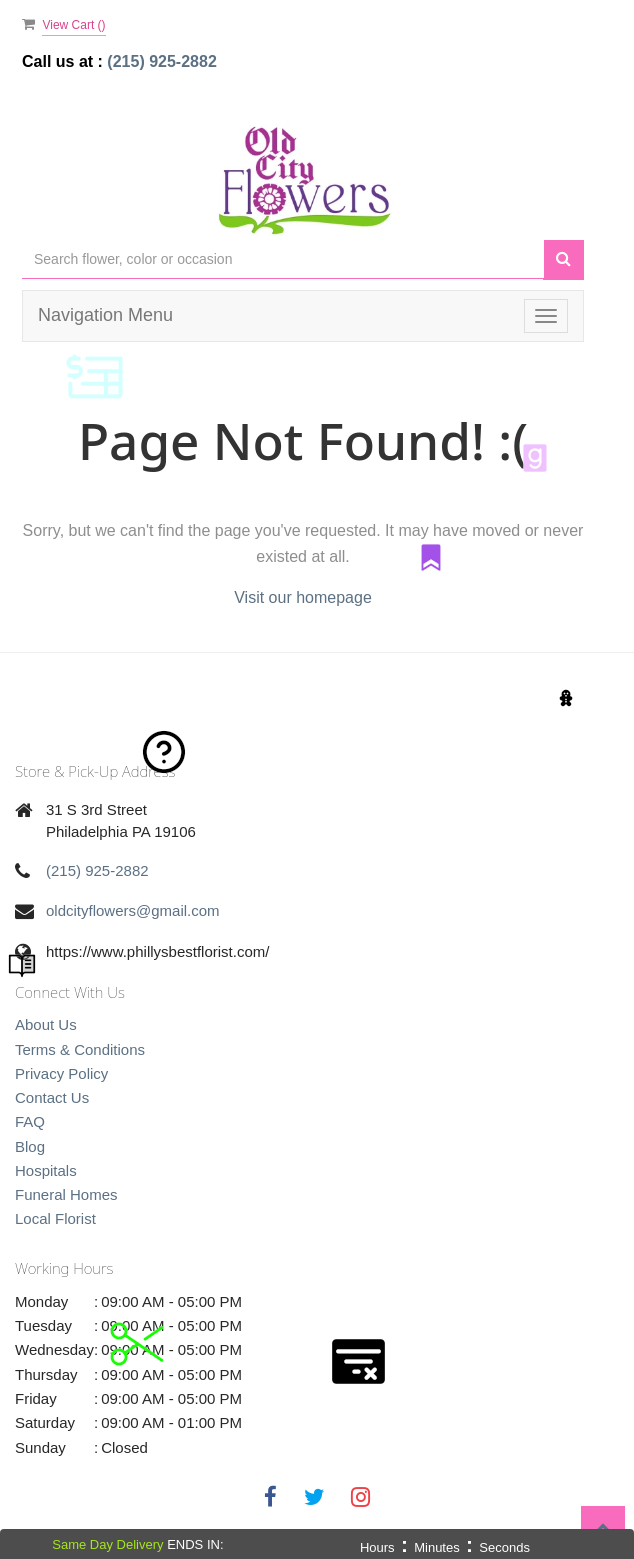 This screenshot has height=1559, width=634. What do you see at coordinates (136, 1344) in the screenshot?
I see `cut selected content` at bounding box center [136, 1344].